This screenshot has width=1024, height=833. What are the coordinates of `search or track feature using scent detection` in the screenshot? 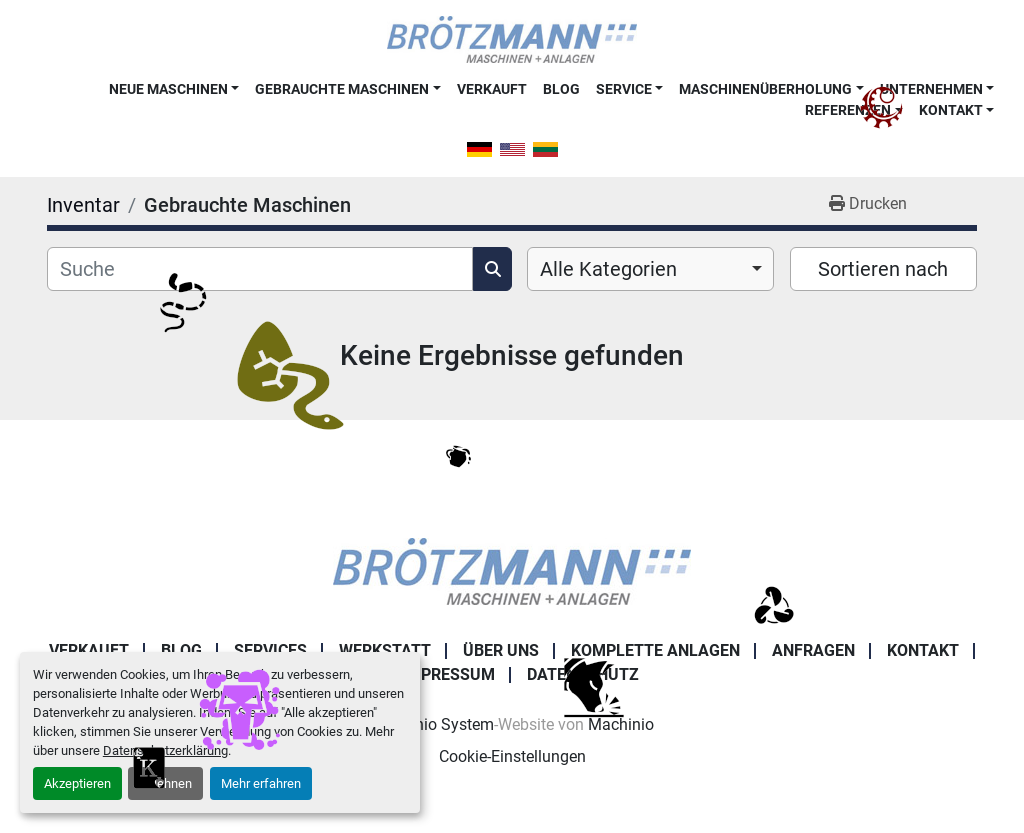 It's located at (594, 688).